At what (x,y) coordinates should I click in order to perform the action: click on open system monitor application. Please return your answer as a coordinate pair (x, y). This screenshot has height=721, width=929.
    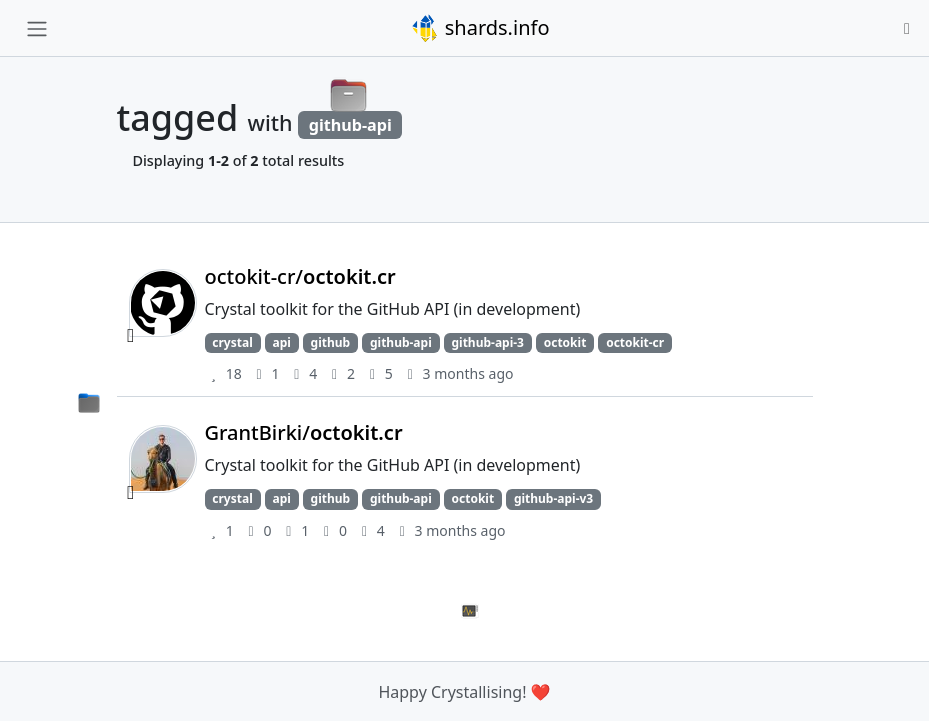
    Looking at the image, I should click on (470, 611).